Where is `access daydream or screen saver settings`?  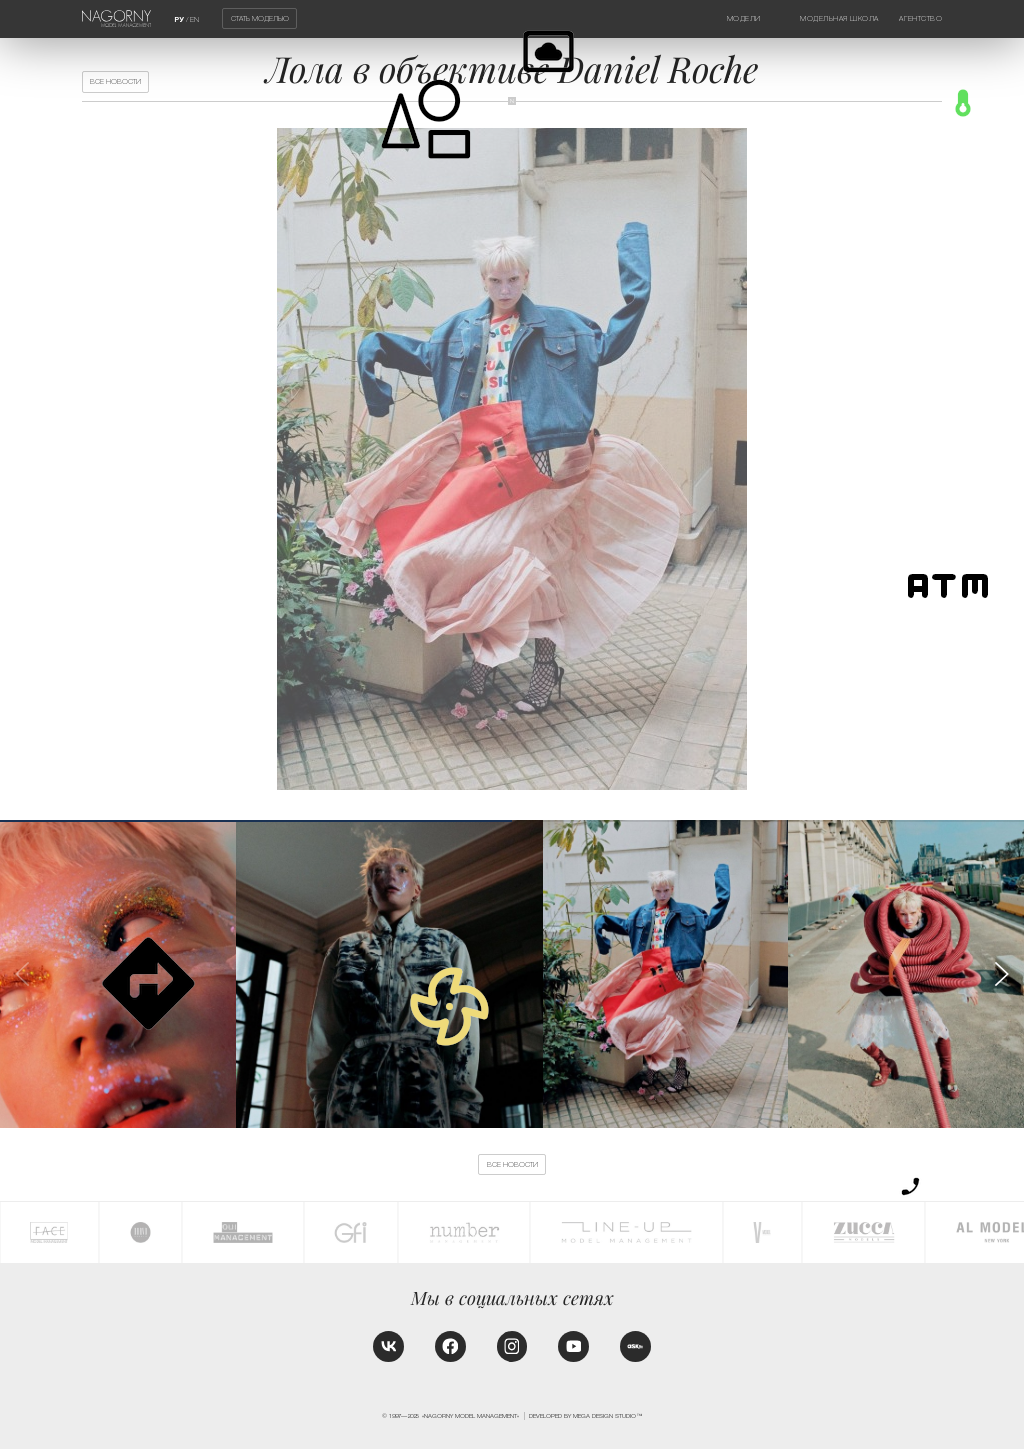
access daydream or screen saver settings is located at coordinates (548, 51).